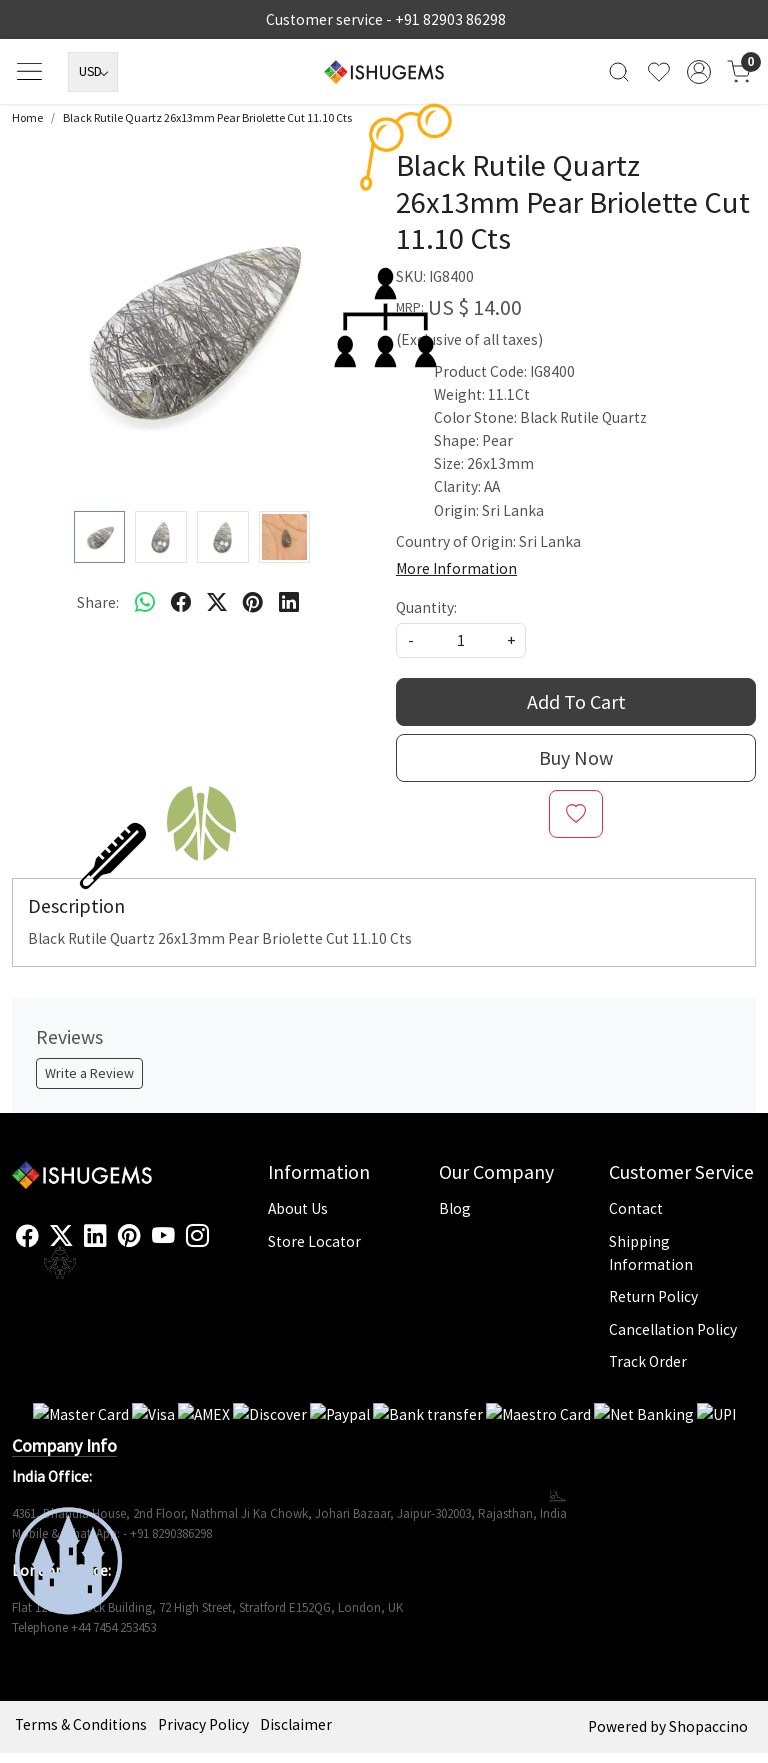 The height and width of the screenshot is (1763, 768). What do you see at coordinates (60, 1262) in the screenshot?
I see `launch a space game or sci-fi themed app` at bounding box center [60, 1262].